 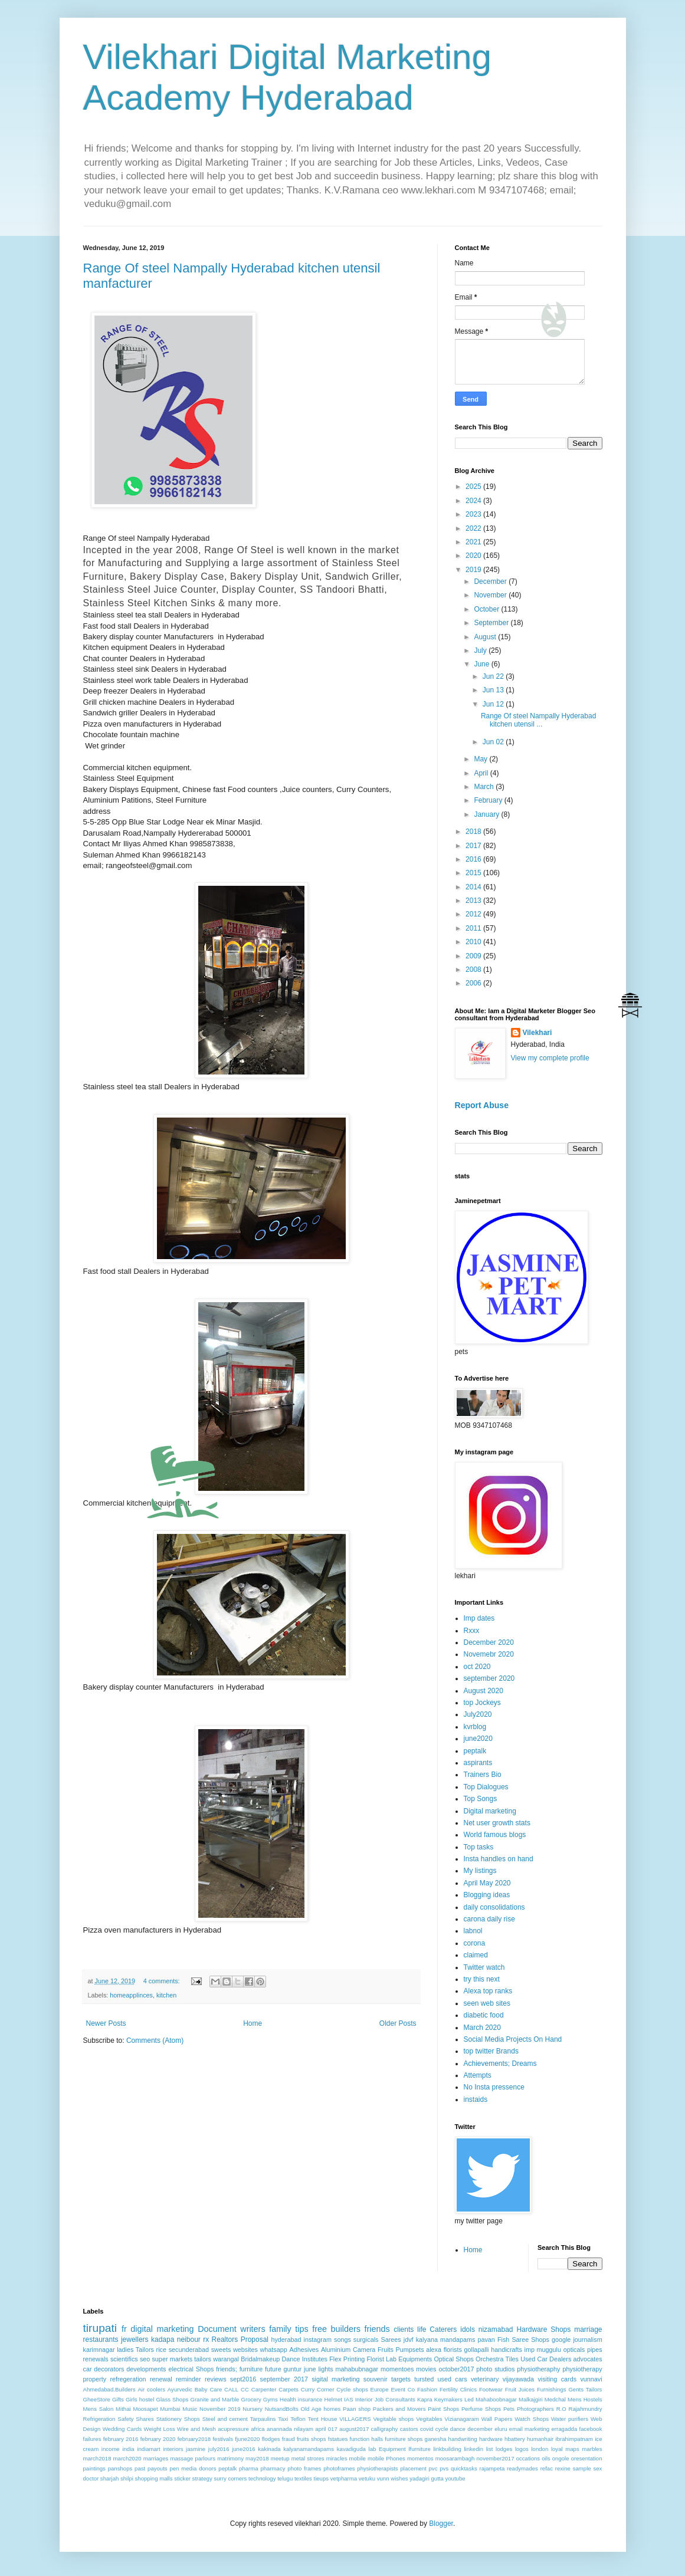 What do you see at coordinates (553, 319) in the screenshot?
I see `select a superhero or villain character` at bounding box center [553, 319].